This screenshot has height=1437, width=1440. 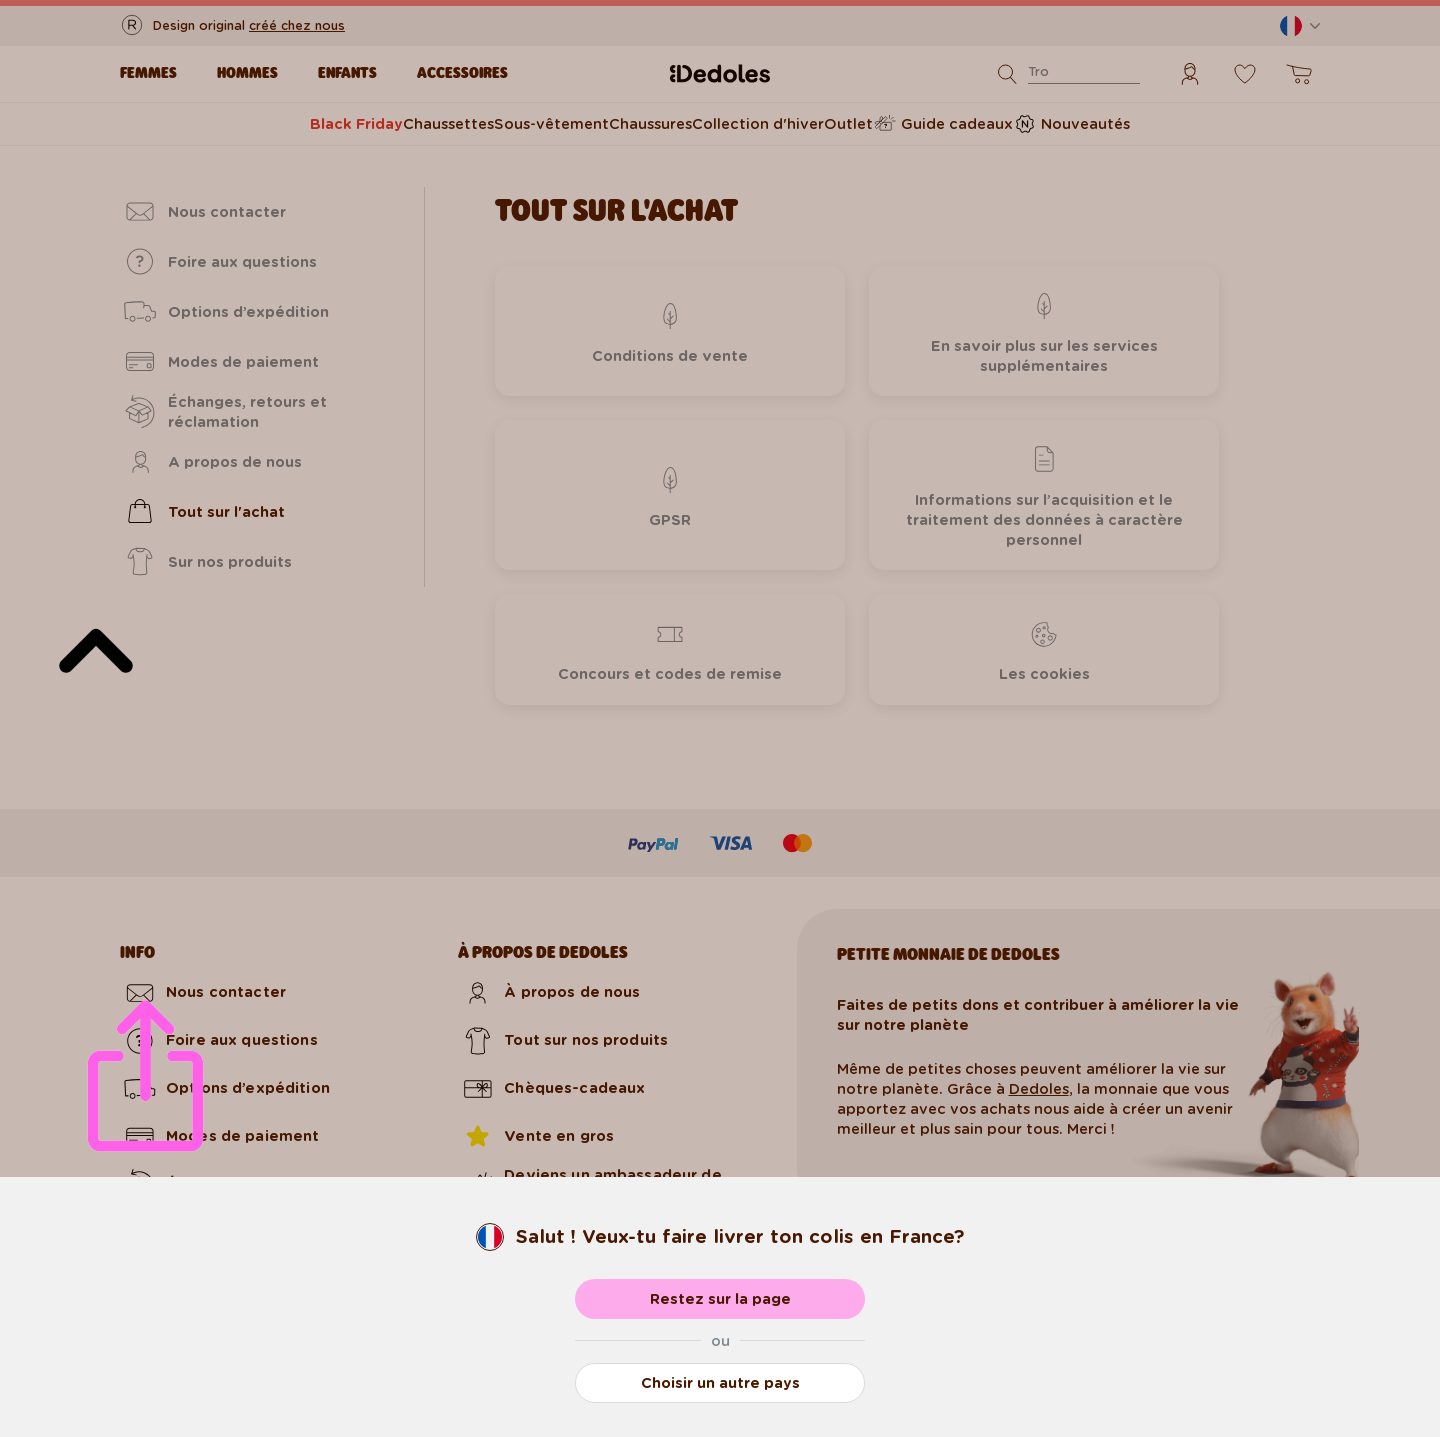 What do you see at coordinates (96, 647) in the screenshot?
I see `collapse an expanded section` at bounding box center [96, 647].